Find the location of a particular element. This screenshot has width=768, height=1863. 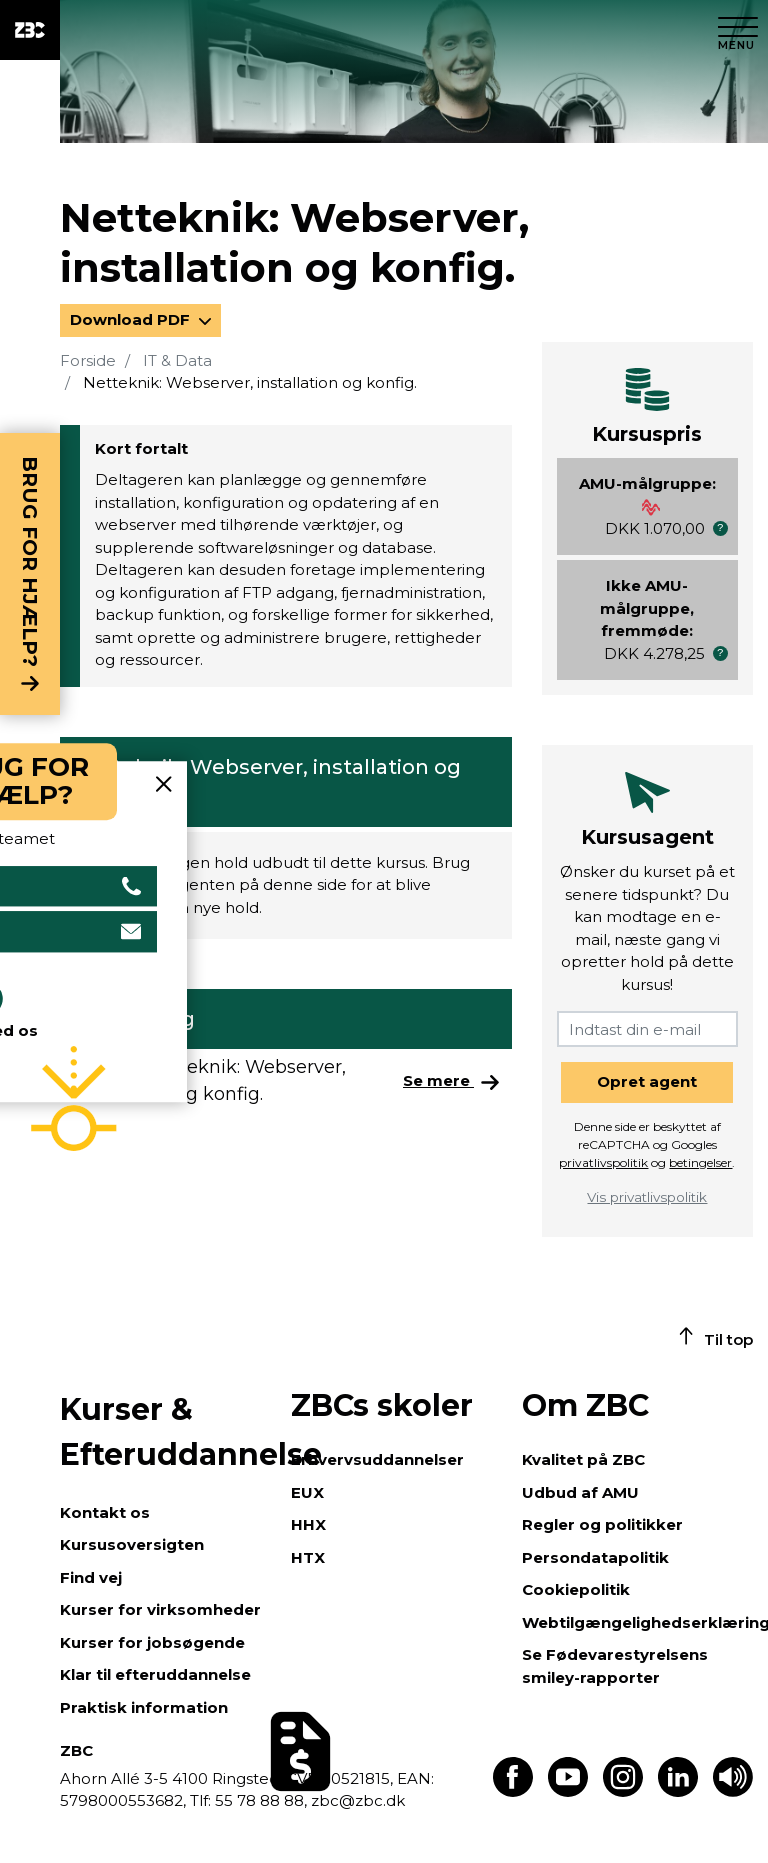

fetch changes from remote repository is located at coordinates (70, 1098).